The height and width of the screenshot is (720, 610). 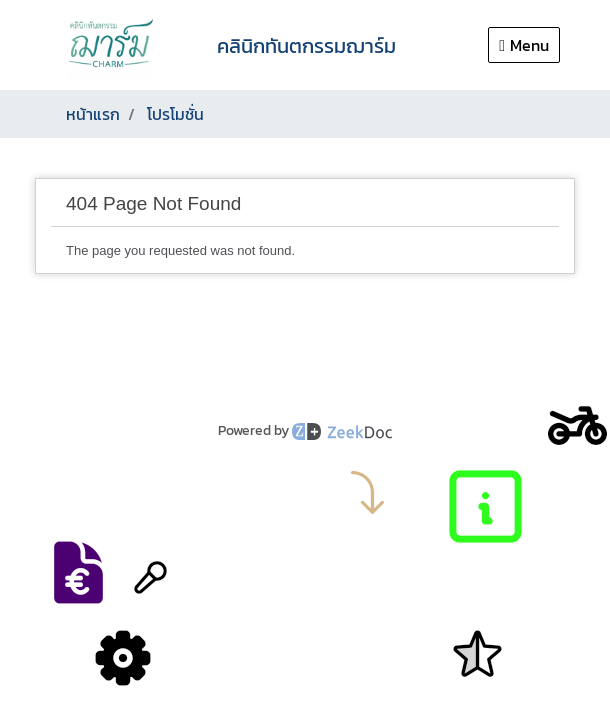 I want to click on tap to start voice recording, so click(x=150, y=577).